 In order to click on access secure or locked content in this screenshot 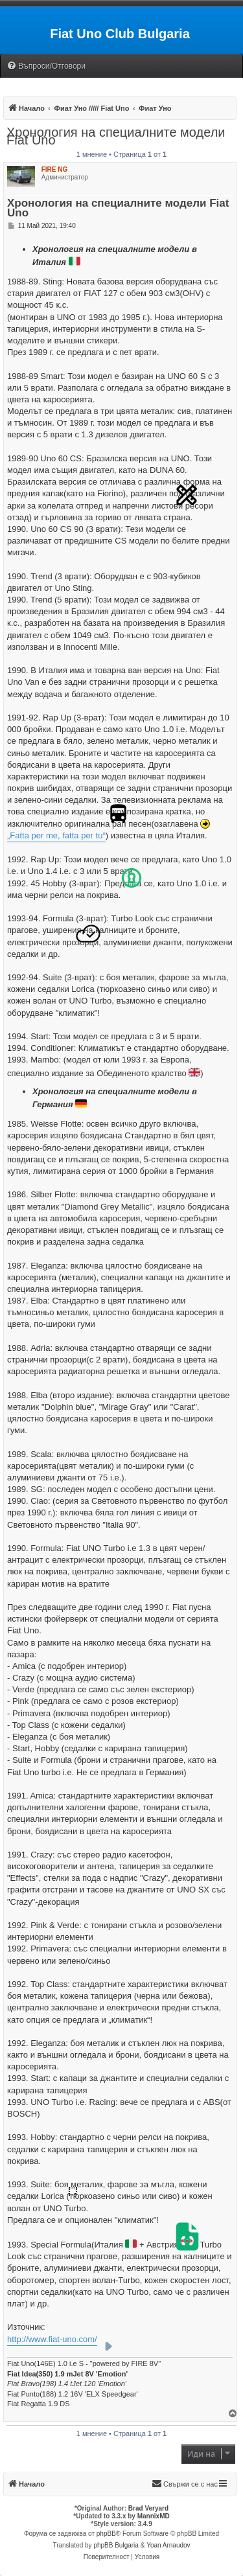, I will do `click(132, 878)`.